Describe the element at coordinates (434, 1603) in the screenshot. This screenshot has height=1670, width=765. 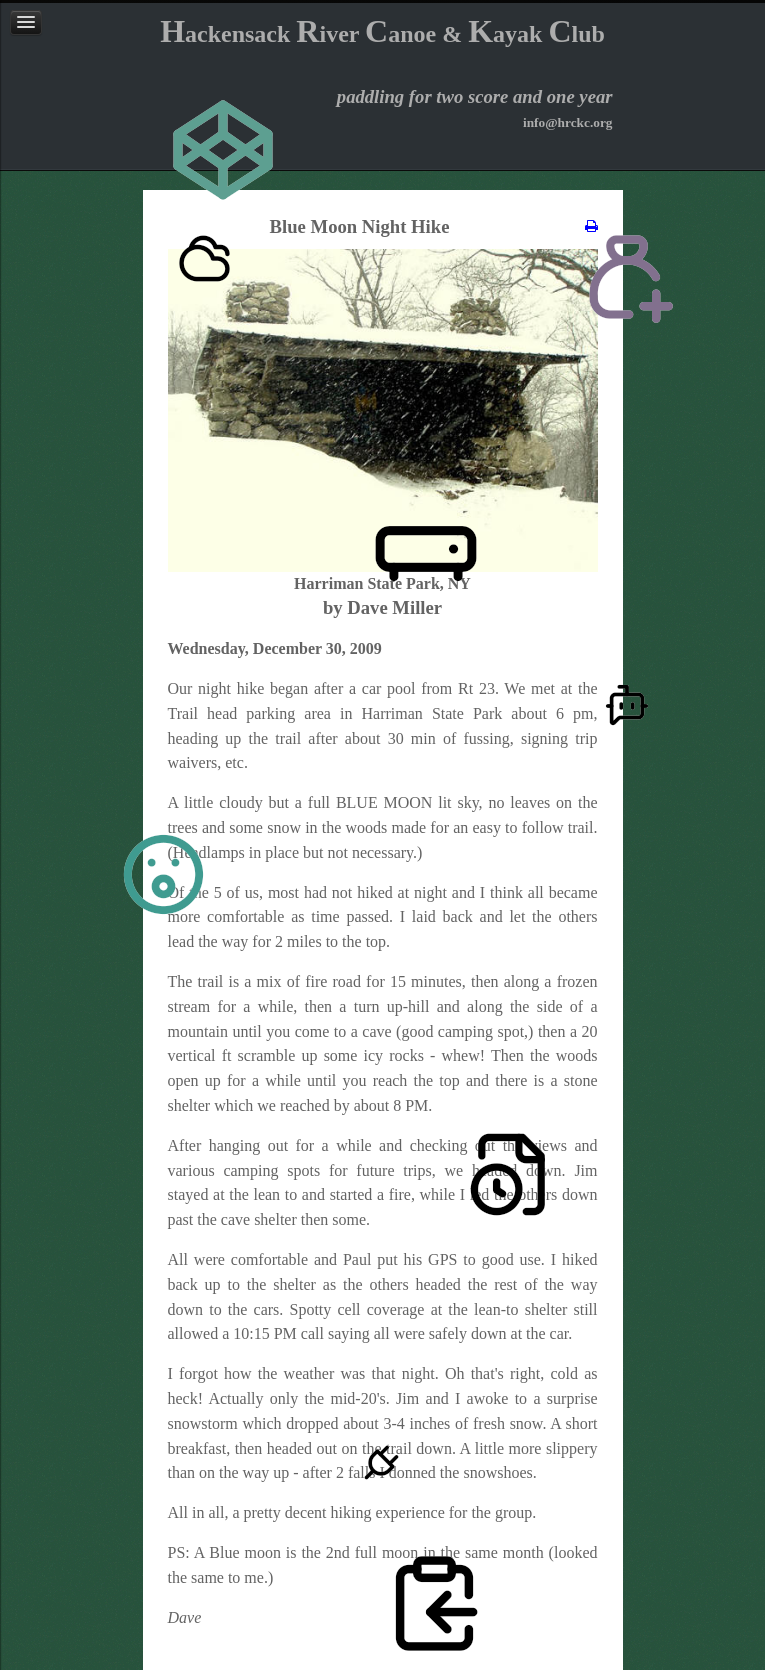
I see `paste content from clipboard` at that location.